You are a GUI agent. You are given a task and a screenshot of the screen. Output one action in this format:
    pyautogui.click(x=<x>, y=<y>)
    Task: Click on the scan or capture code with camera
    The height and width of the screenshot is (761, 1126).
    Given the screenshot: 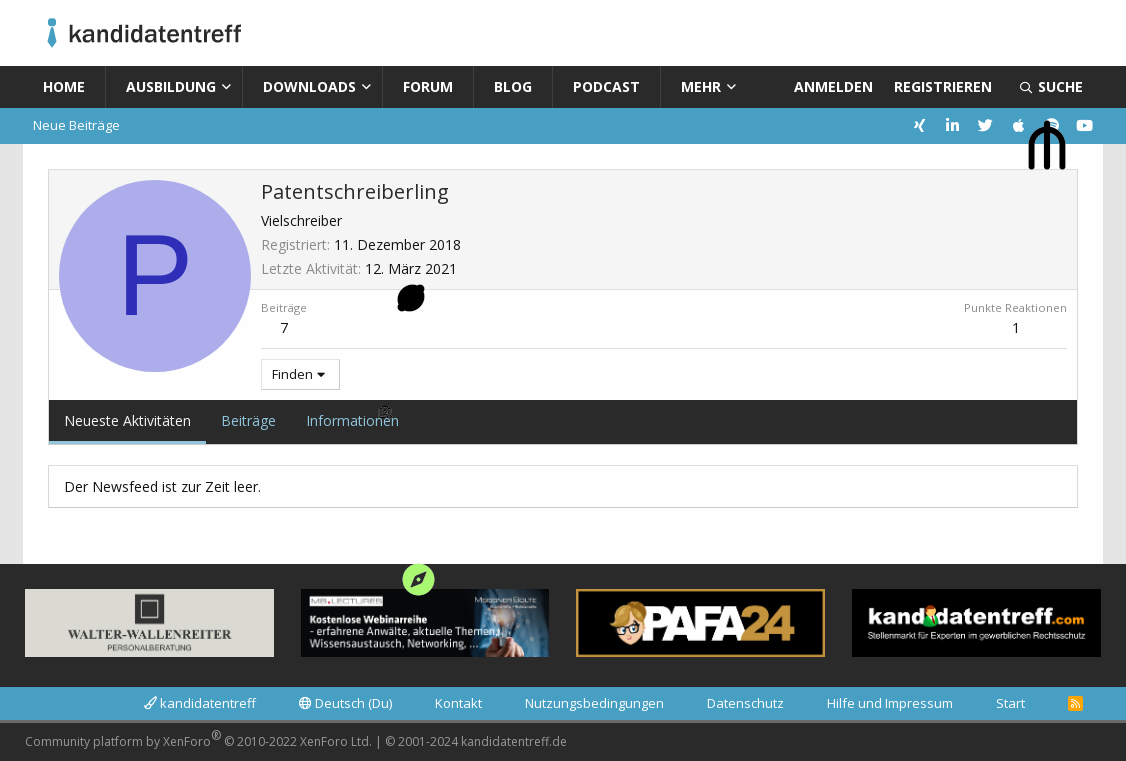 What is the action you would take?
    pyautogui.click(x=385, y=412)
    